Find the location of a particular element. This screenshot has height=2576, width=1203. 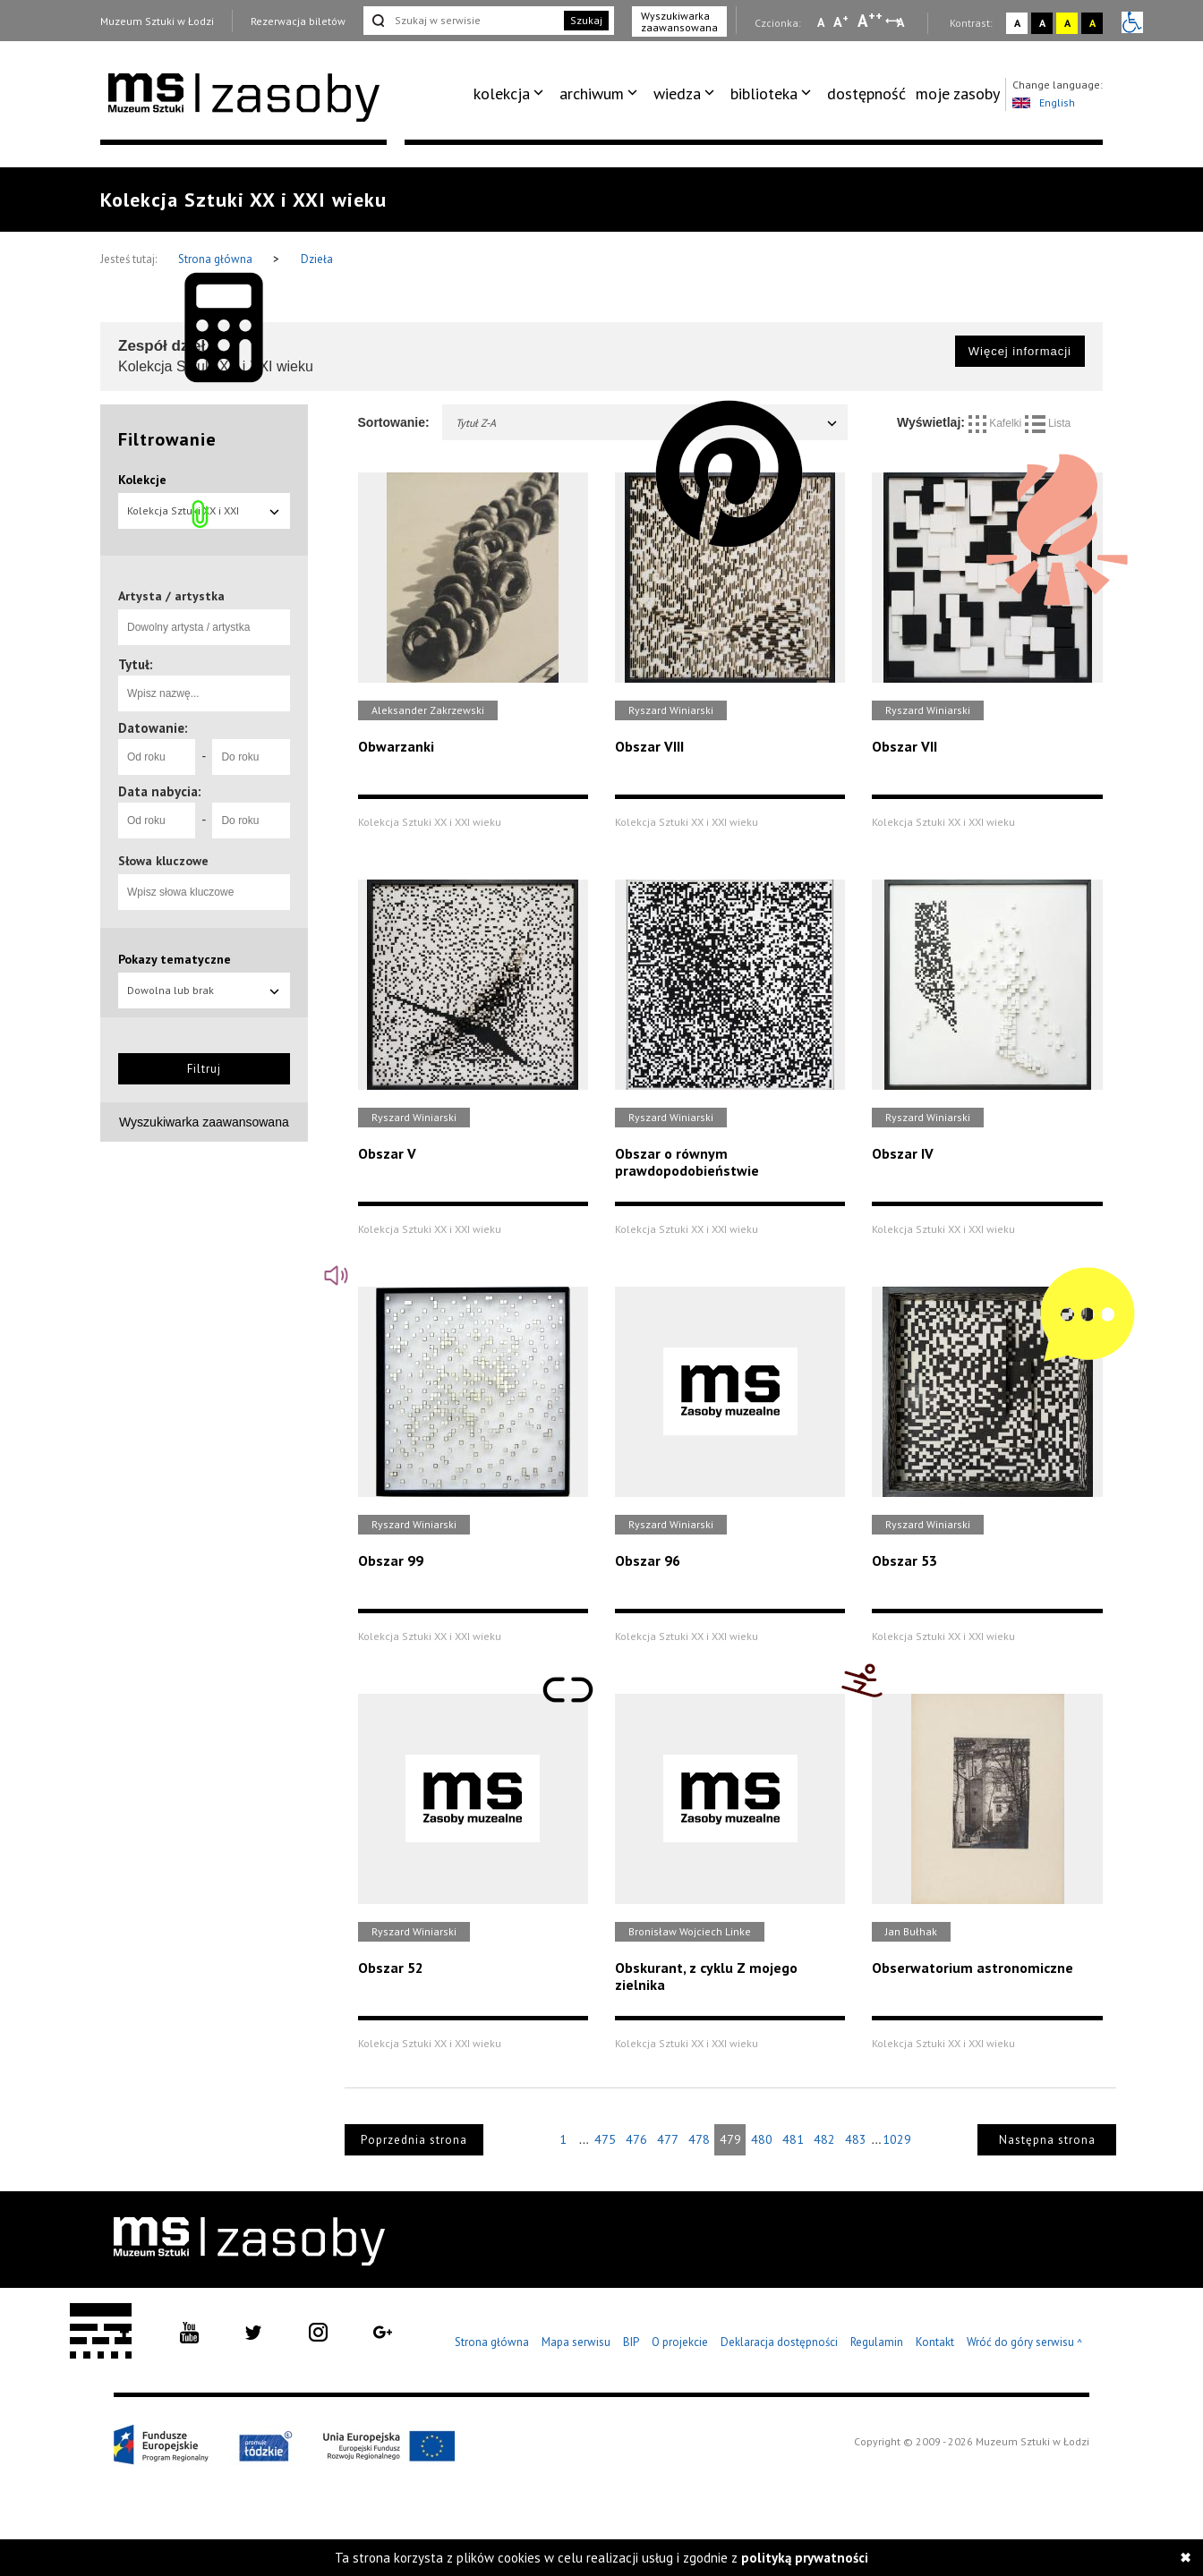

disconnect or remove a linked account is located at coordinates (567, 1689).